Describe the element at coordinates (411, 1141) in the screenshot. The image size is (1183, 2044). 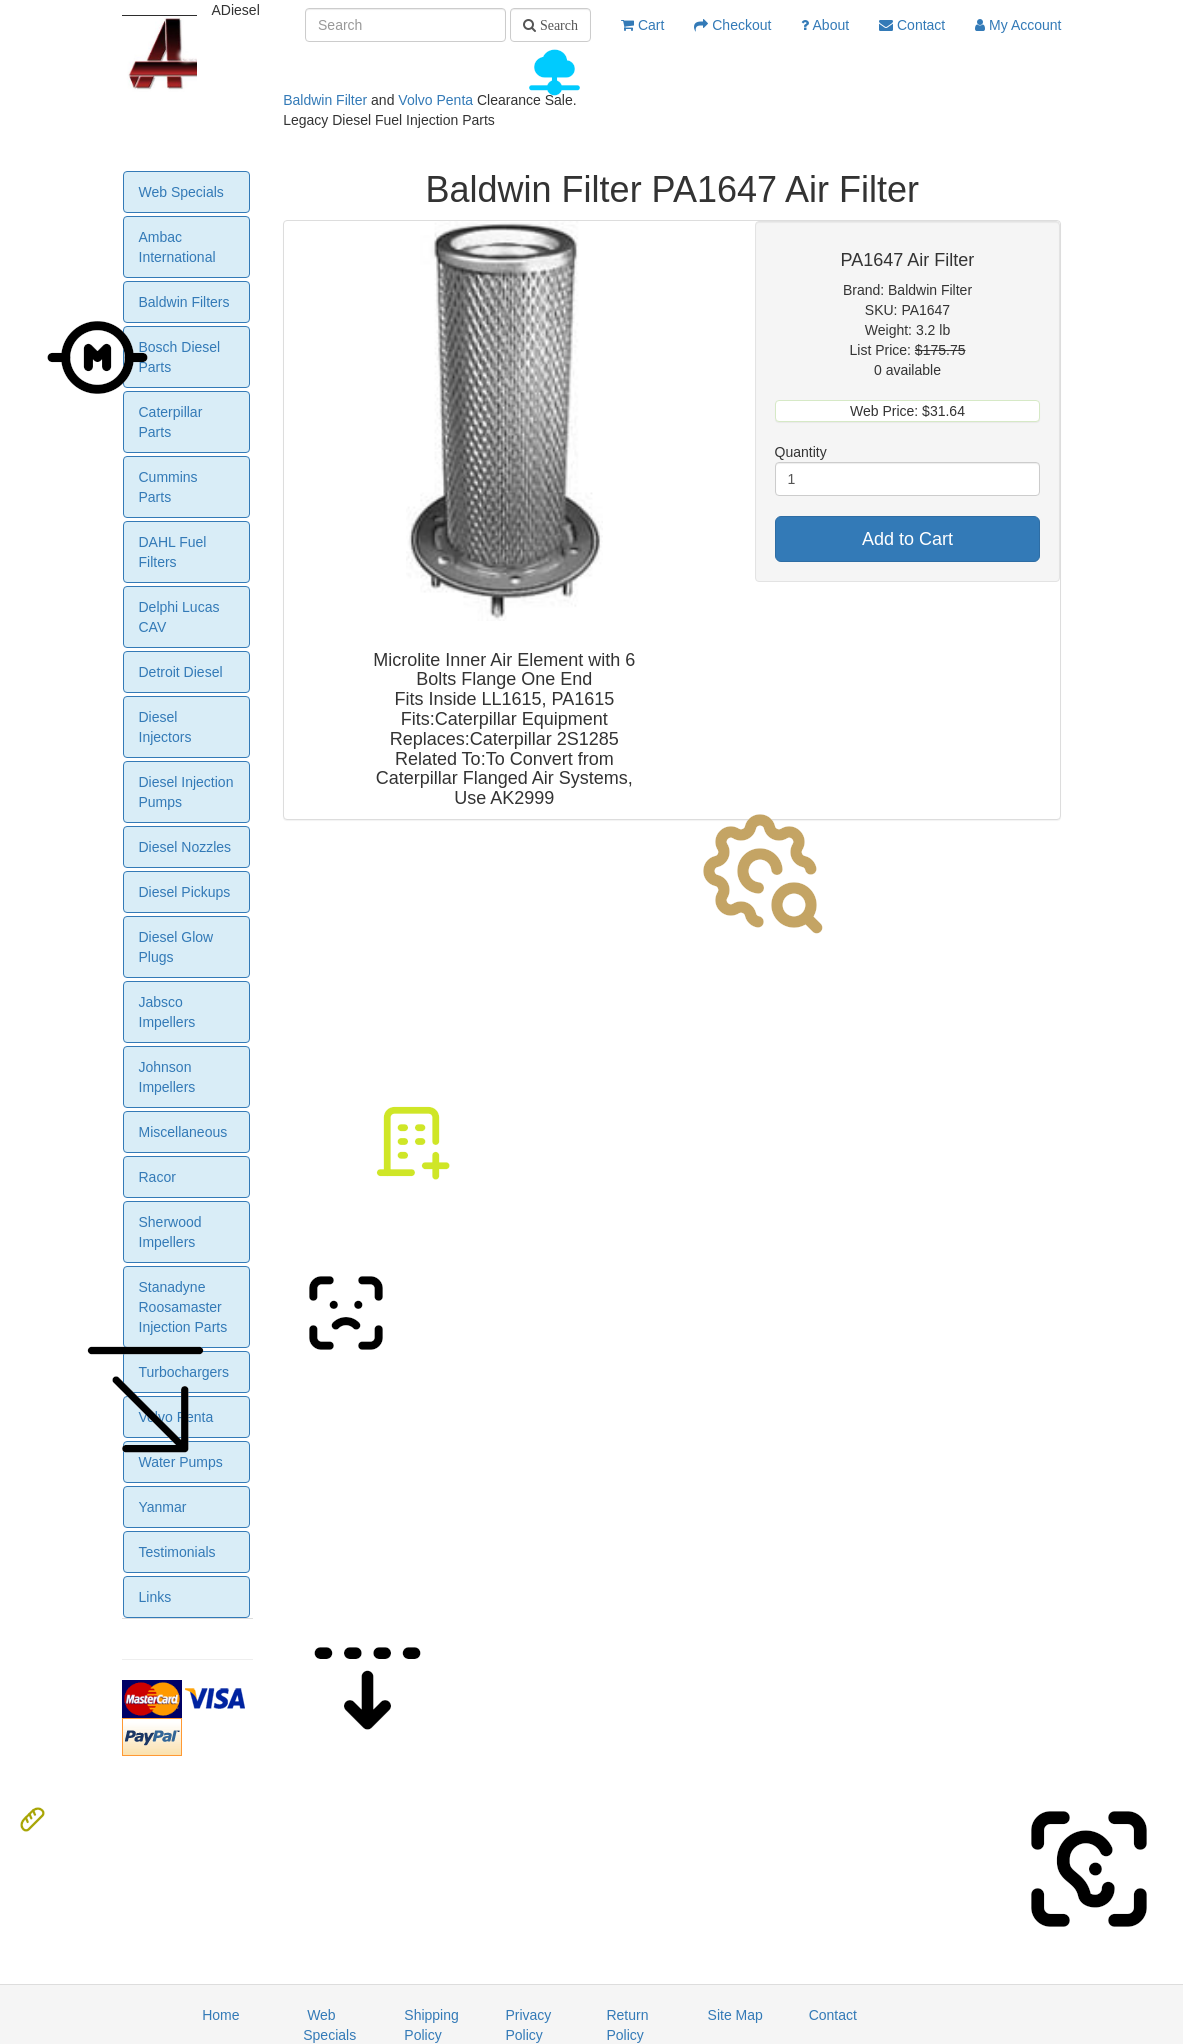
I see `add a new building or property` at that location.